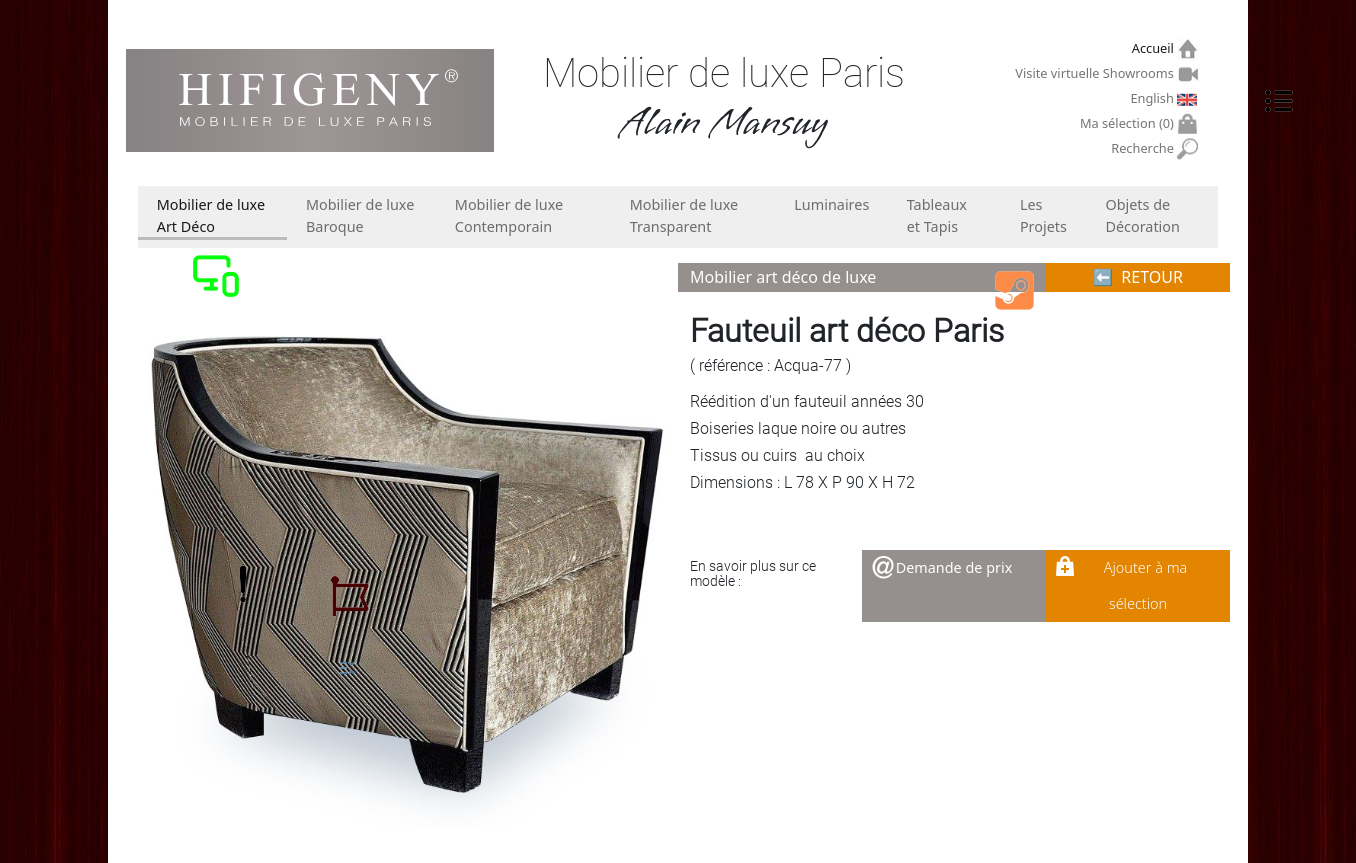 This screenshot has height=863, width=1356. What do you see at coordinates (243, 584) in the screenshot?
I see `indicates a warning or alert requiring attention` at bounding box center [243, 584].